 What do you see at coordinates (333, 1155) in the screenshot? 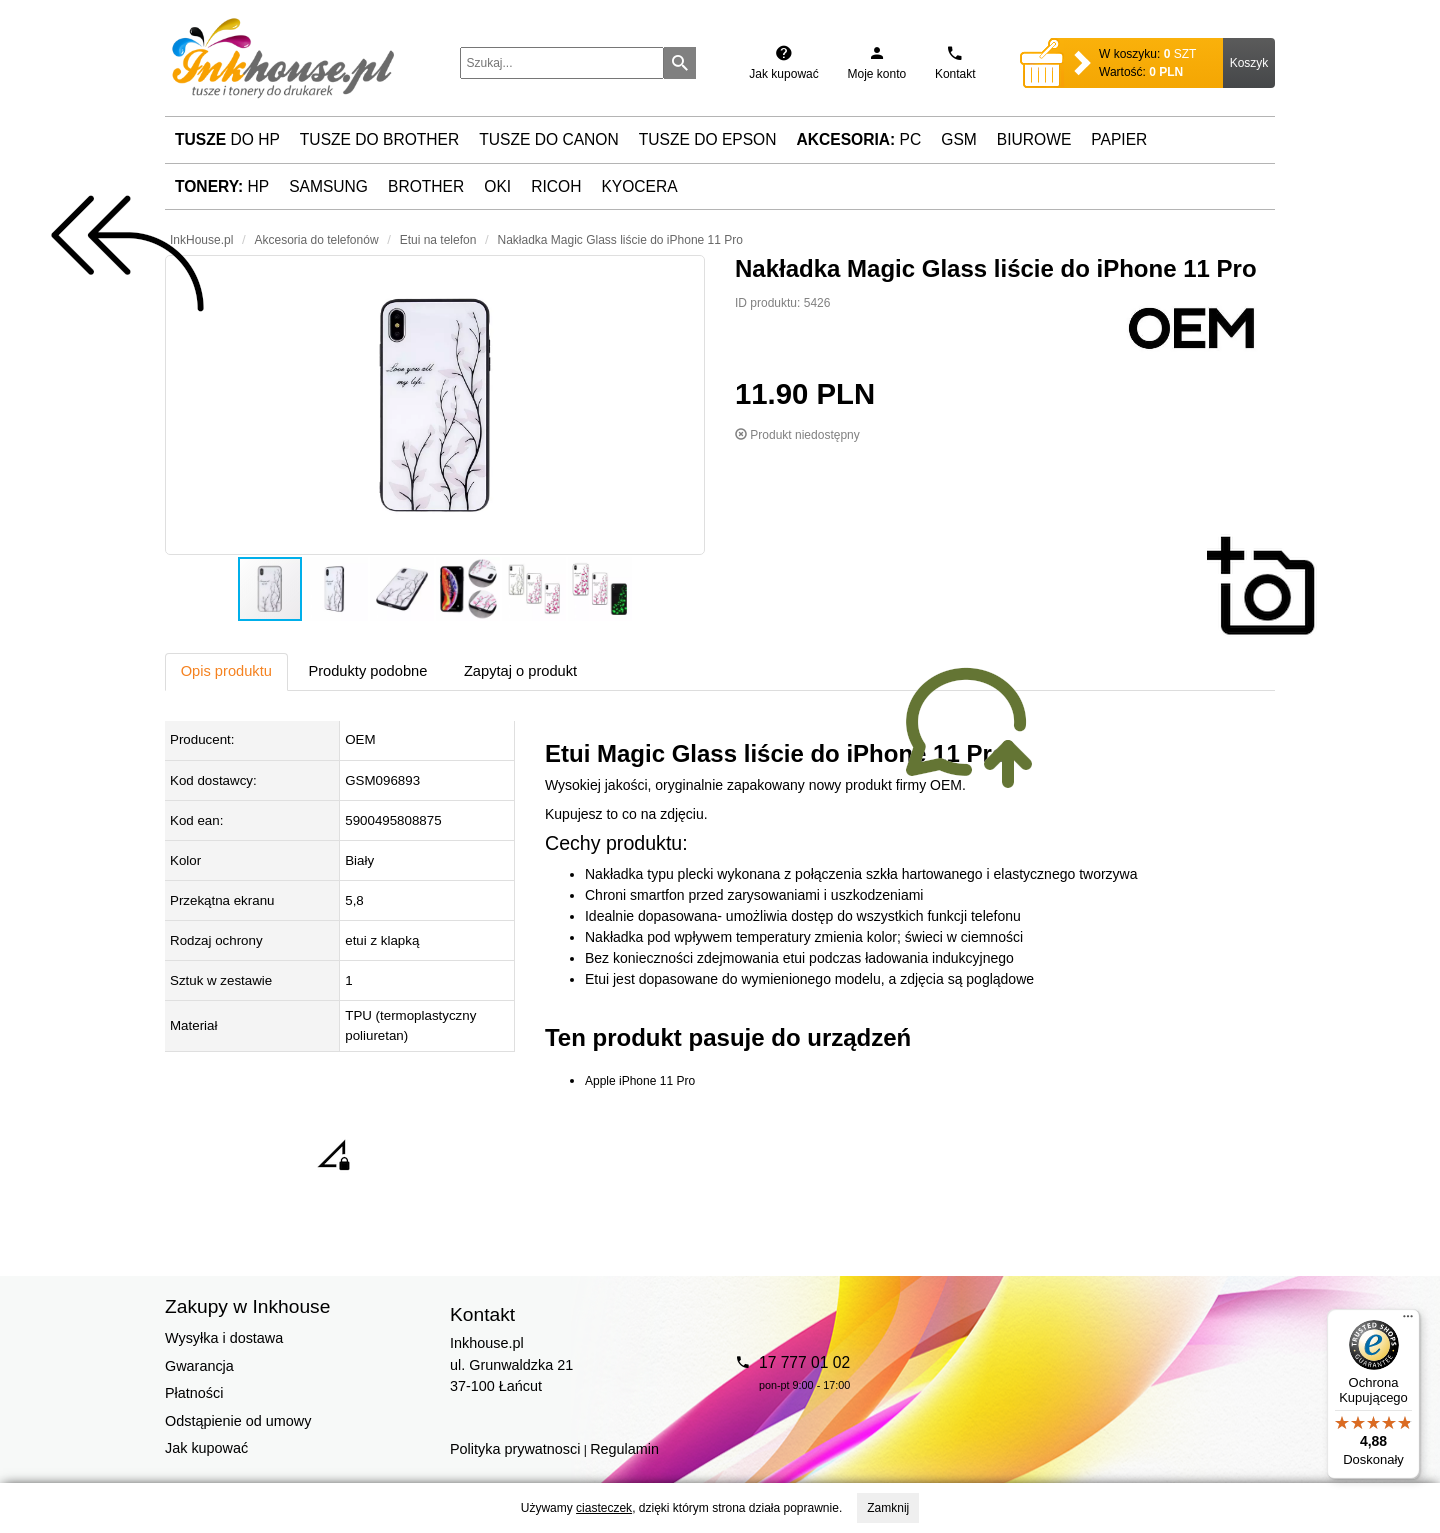
I see `network connection is secured or encrypted` at bounding box center [333, 1155].